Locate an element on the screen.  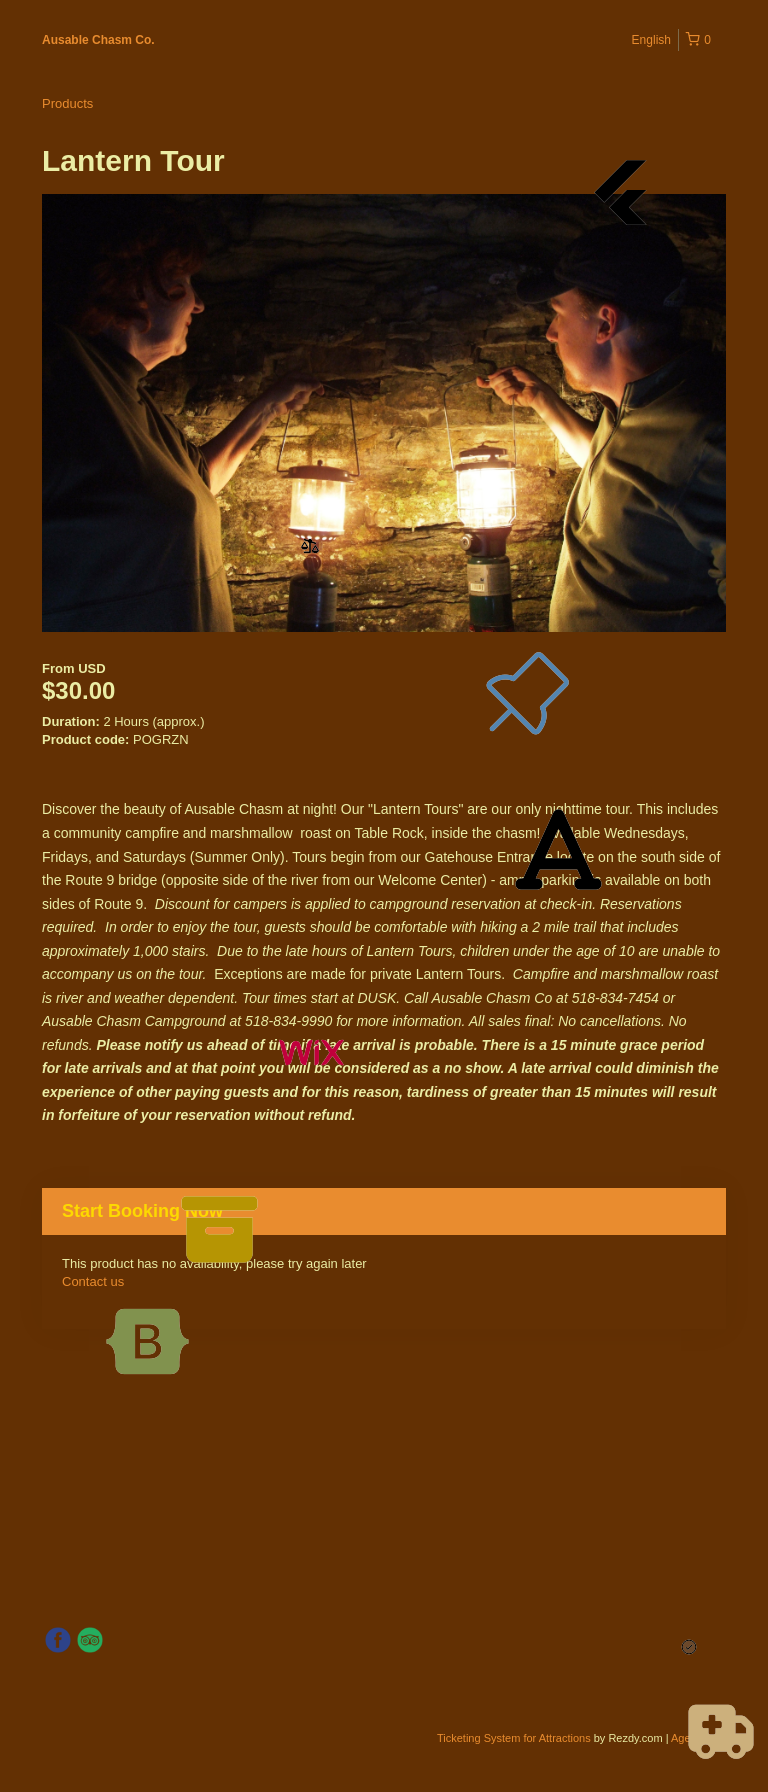
change font or typography settings is located at coordinates (558, 849).